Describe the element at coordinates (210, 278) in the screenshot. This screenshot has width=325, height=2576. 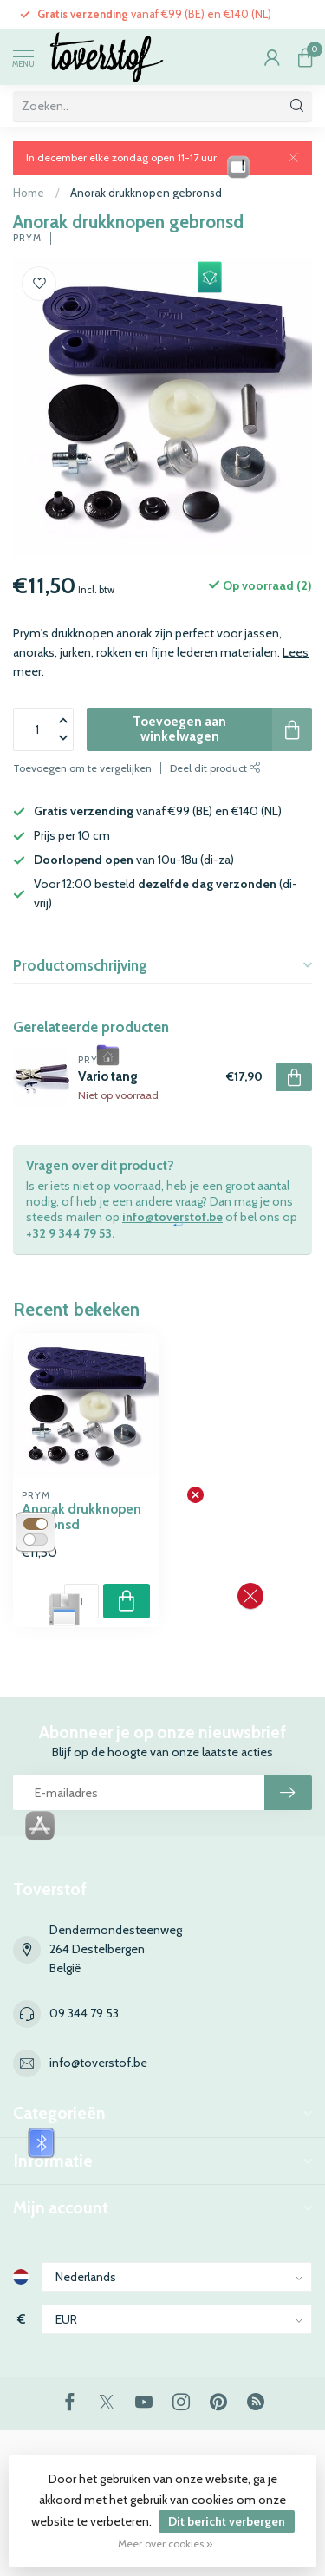
I see `vector graphics template file` at that location.